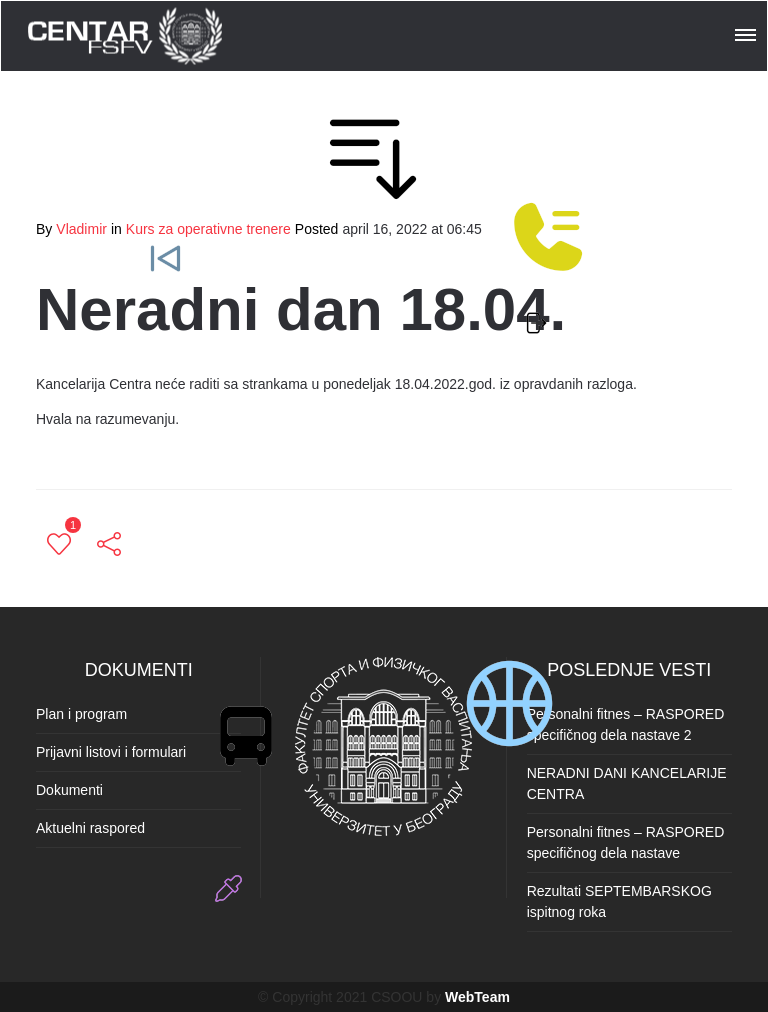 Image resolution: width=768 pixels, height=1012 pixels. What do you see at coordinates (165, 258) in the screenshot?
I see `skip to previous track` at bounding box center [165, 258].